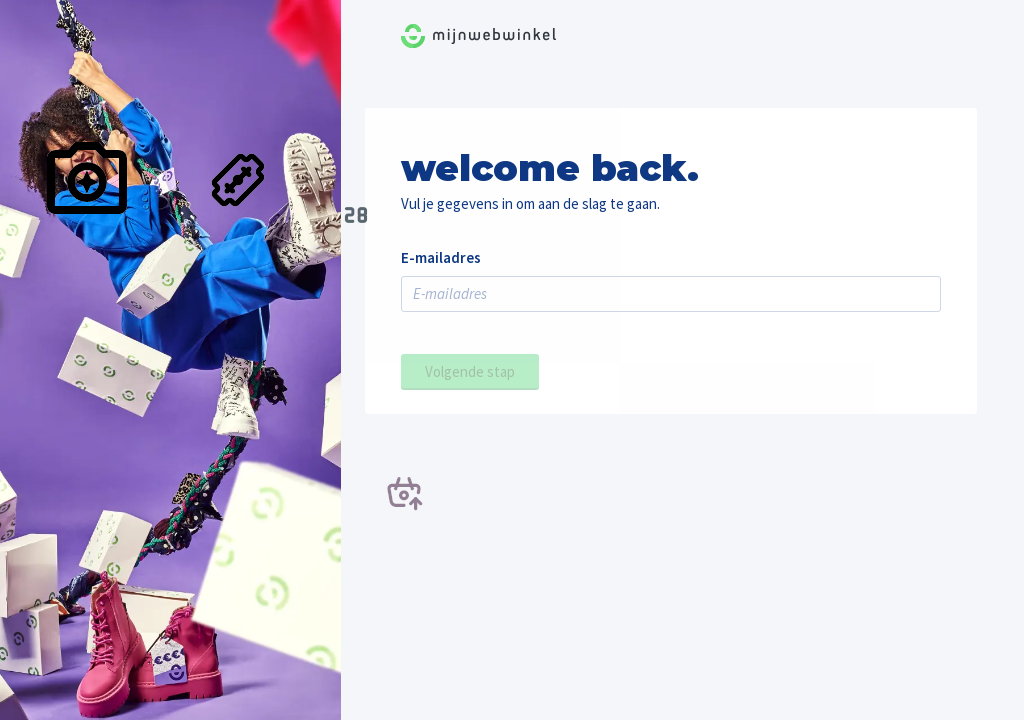 This screenshot has height=720, width=1024. What do you see at coordinates (356, 215) in the screenshot?
I see `indicates day 28 on a calendar` at bounding box center [356, 215].